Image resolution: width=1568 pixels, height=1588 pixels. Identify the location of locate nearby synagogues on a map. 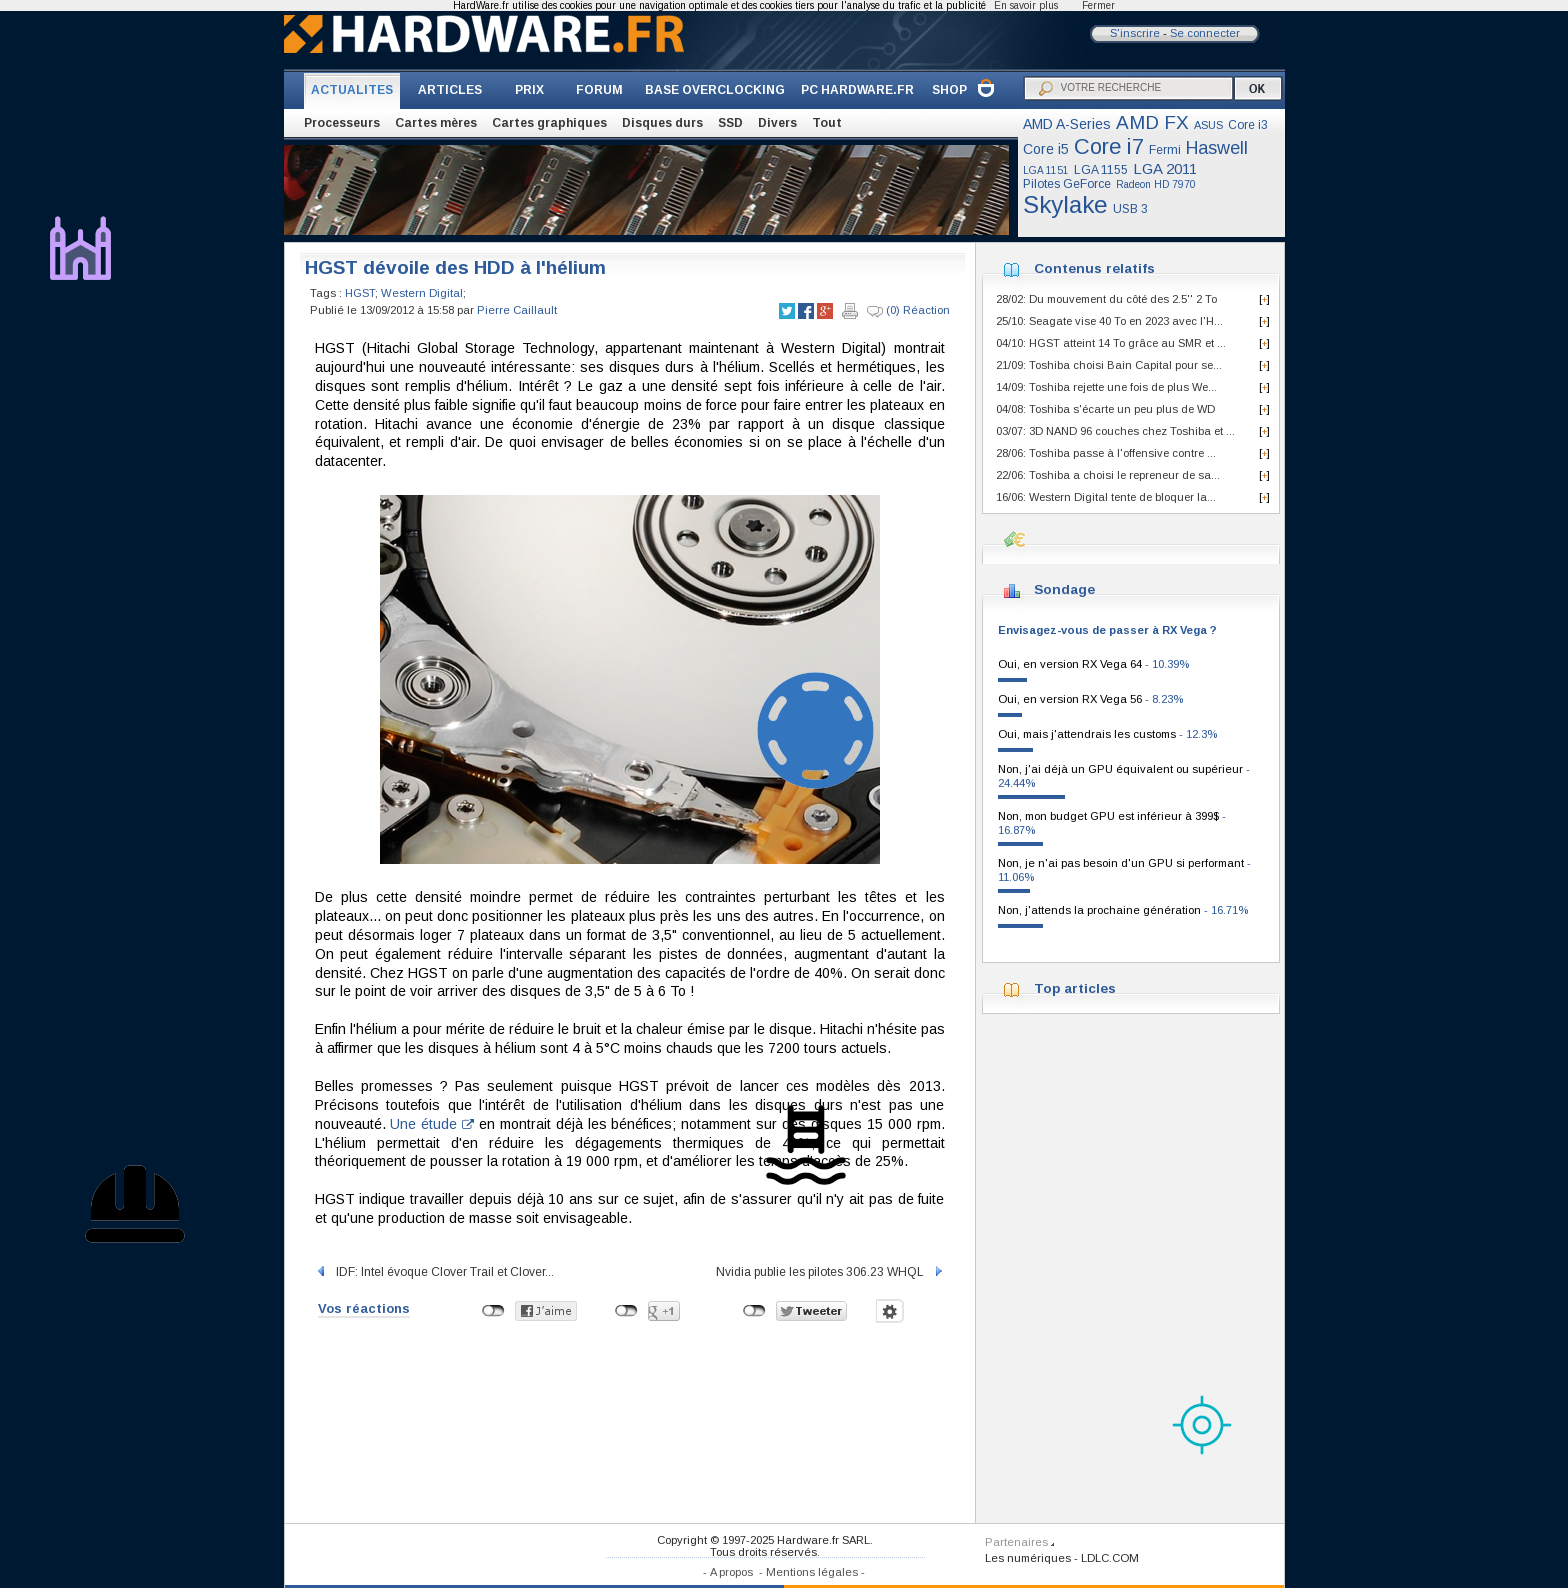
(80, 249).